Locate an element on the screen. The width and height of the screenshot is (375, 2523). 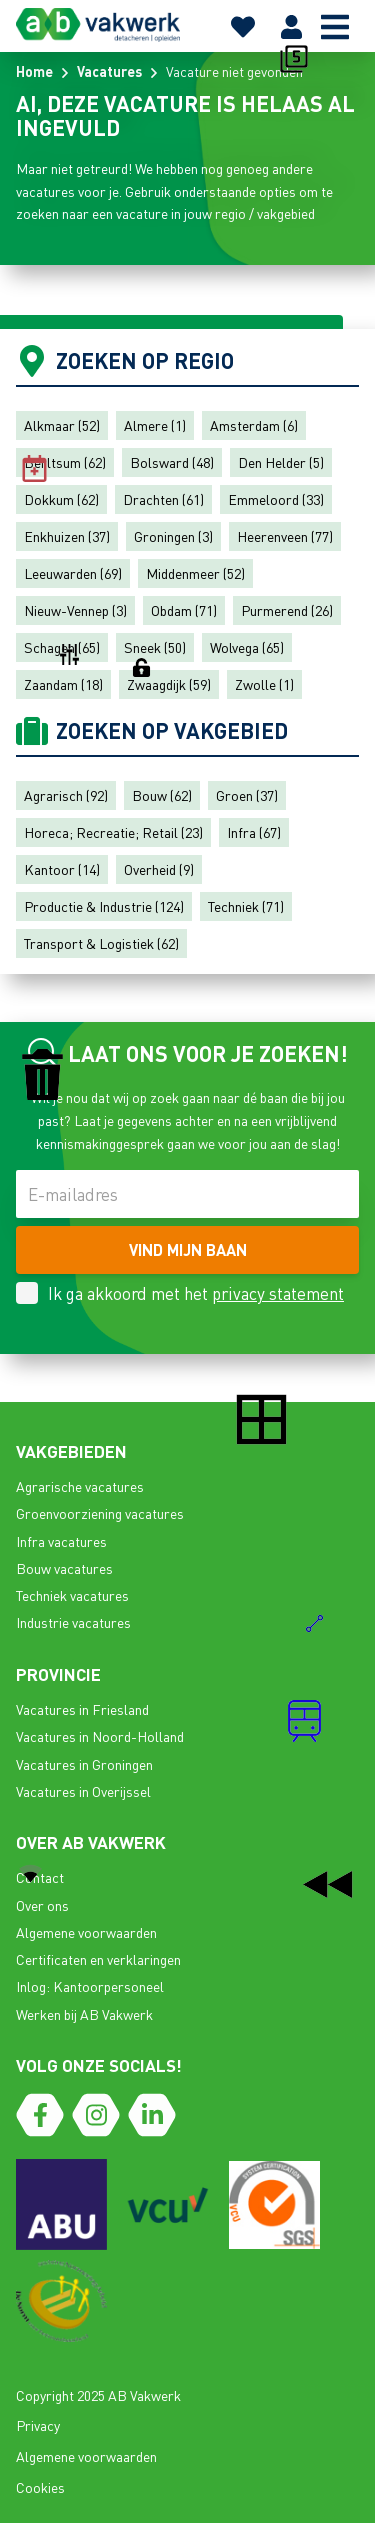
unlock or access secured content is located at coordinates (141, 667).